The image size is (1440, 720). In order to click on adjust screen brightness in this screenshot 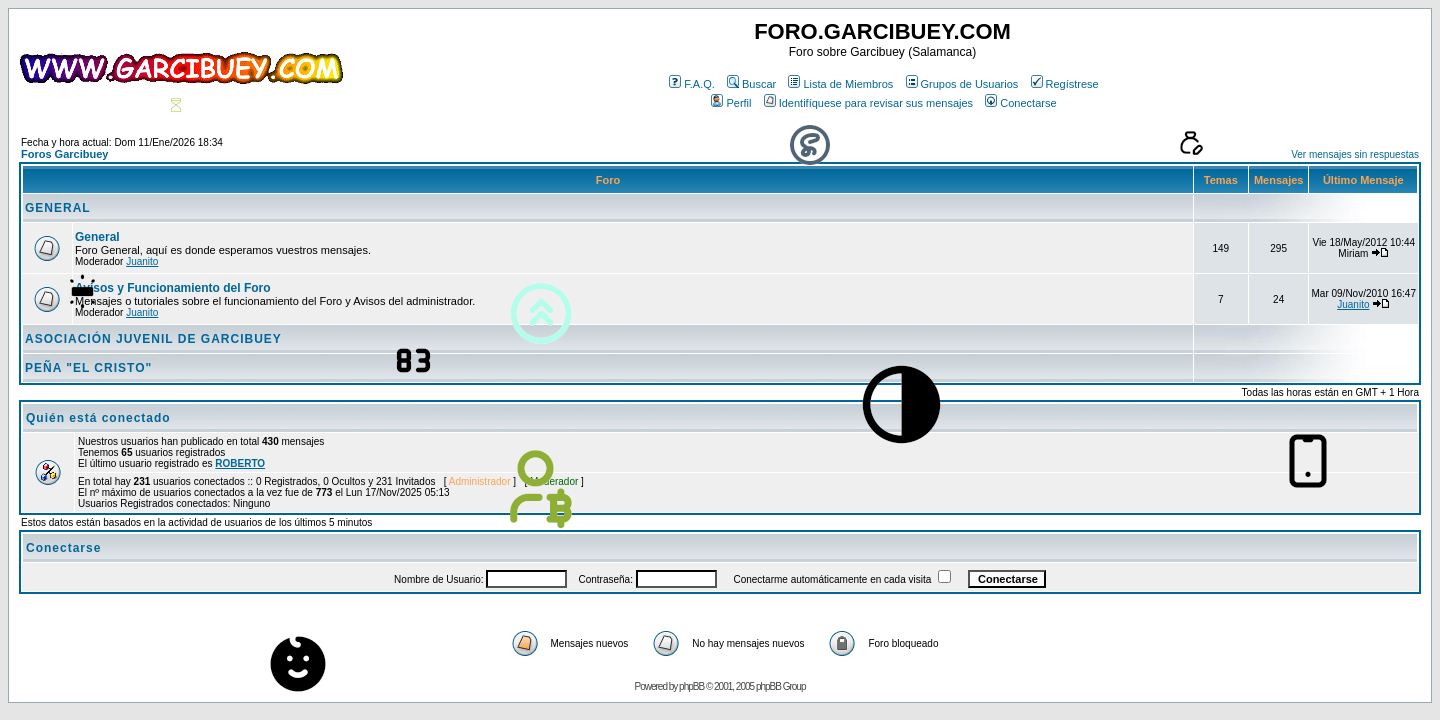, I will do `click(901, 404)`.